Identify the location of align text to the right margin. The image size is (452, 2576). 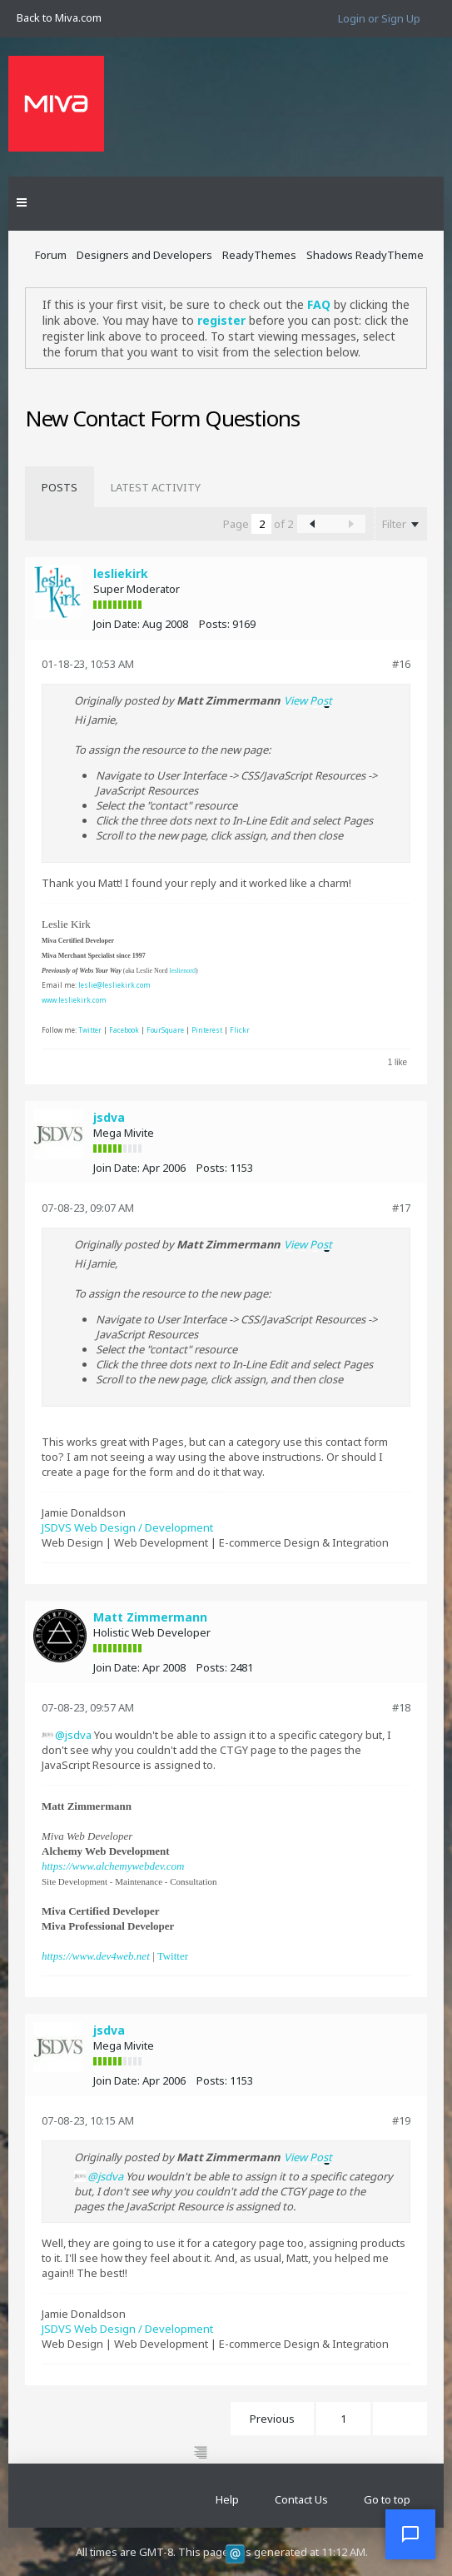
(201, 2453).